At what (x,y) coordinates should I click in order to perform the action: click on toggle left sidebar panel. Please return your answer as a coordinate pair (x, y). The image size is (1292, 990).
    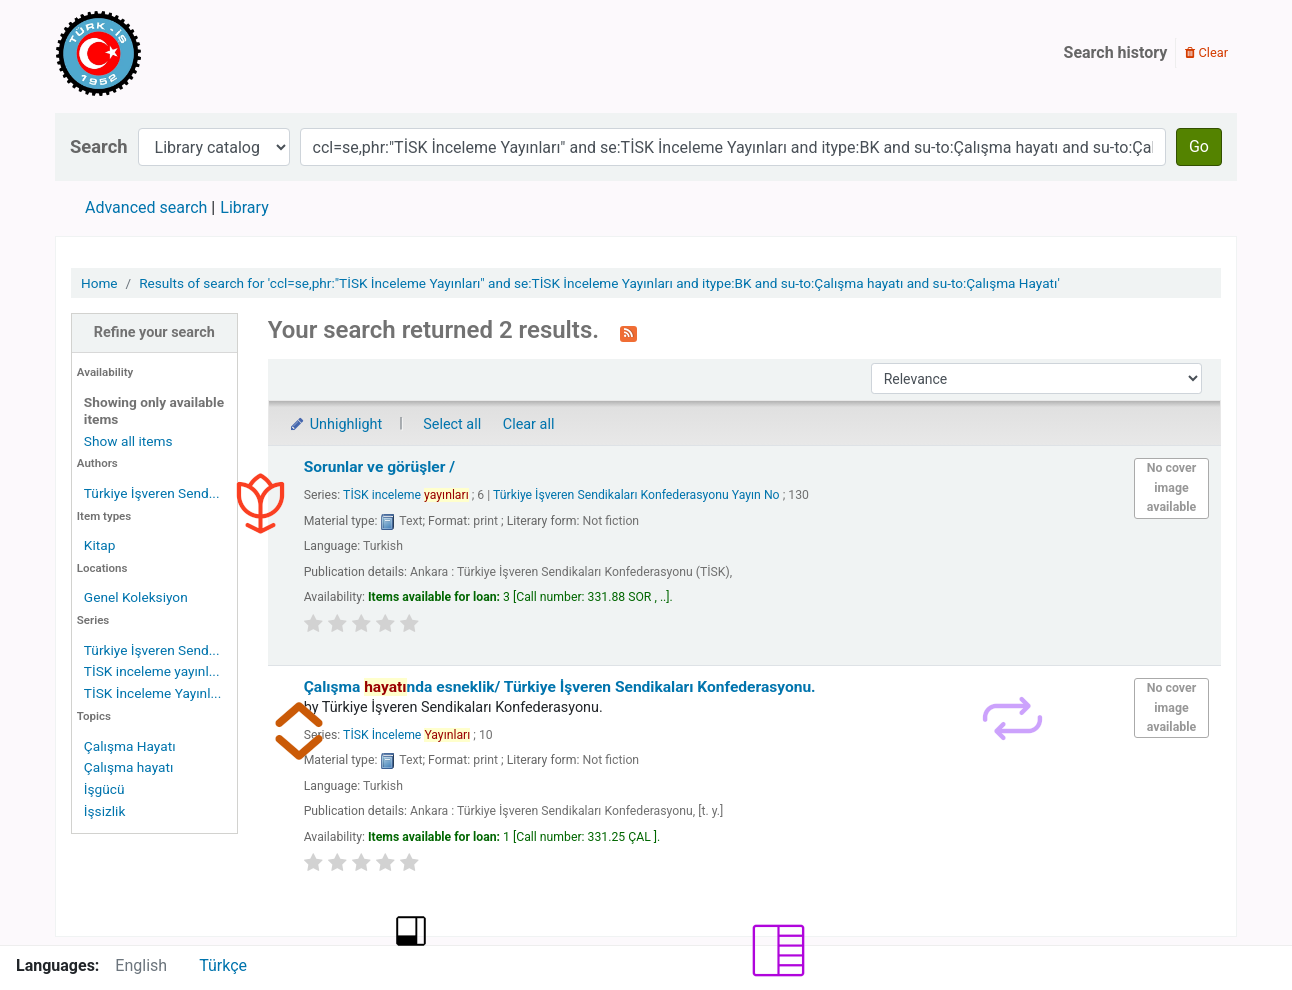
    Looking at the image, I should click on (411, 931).